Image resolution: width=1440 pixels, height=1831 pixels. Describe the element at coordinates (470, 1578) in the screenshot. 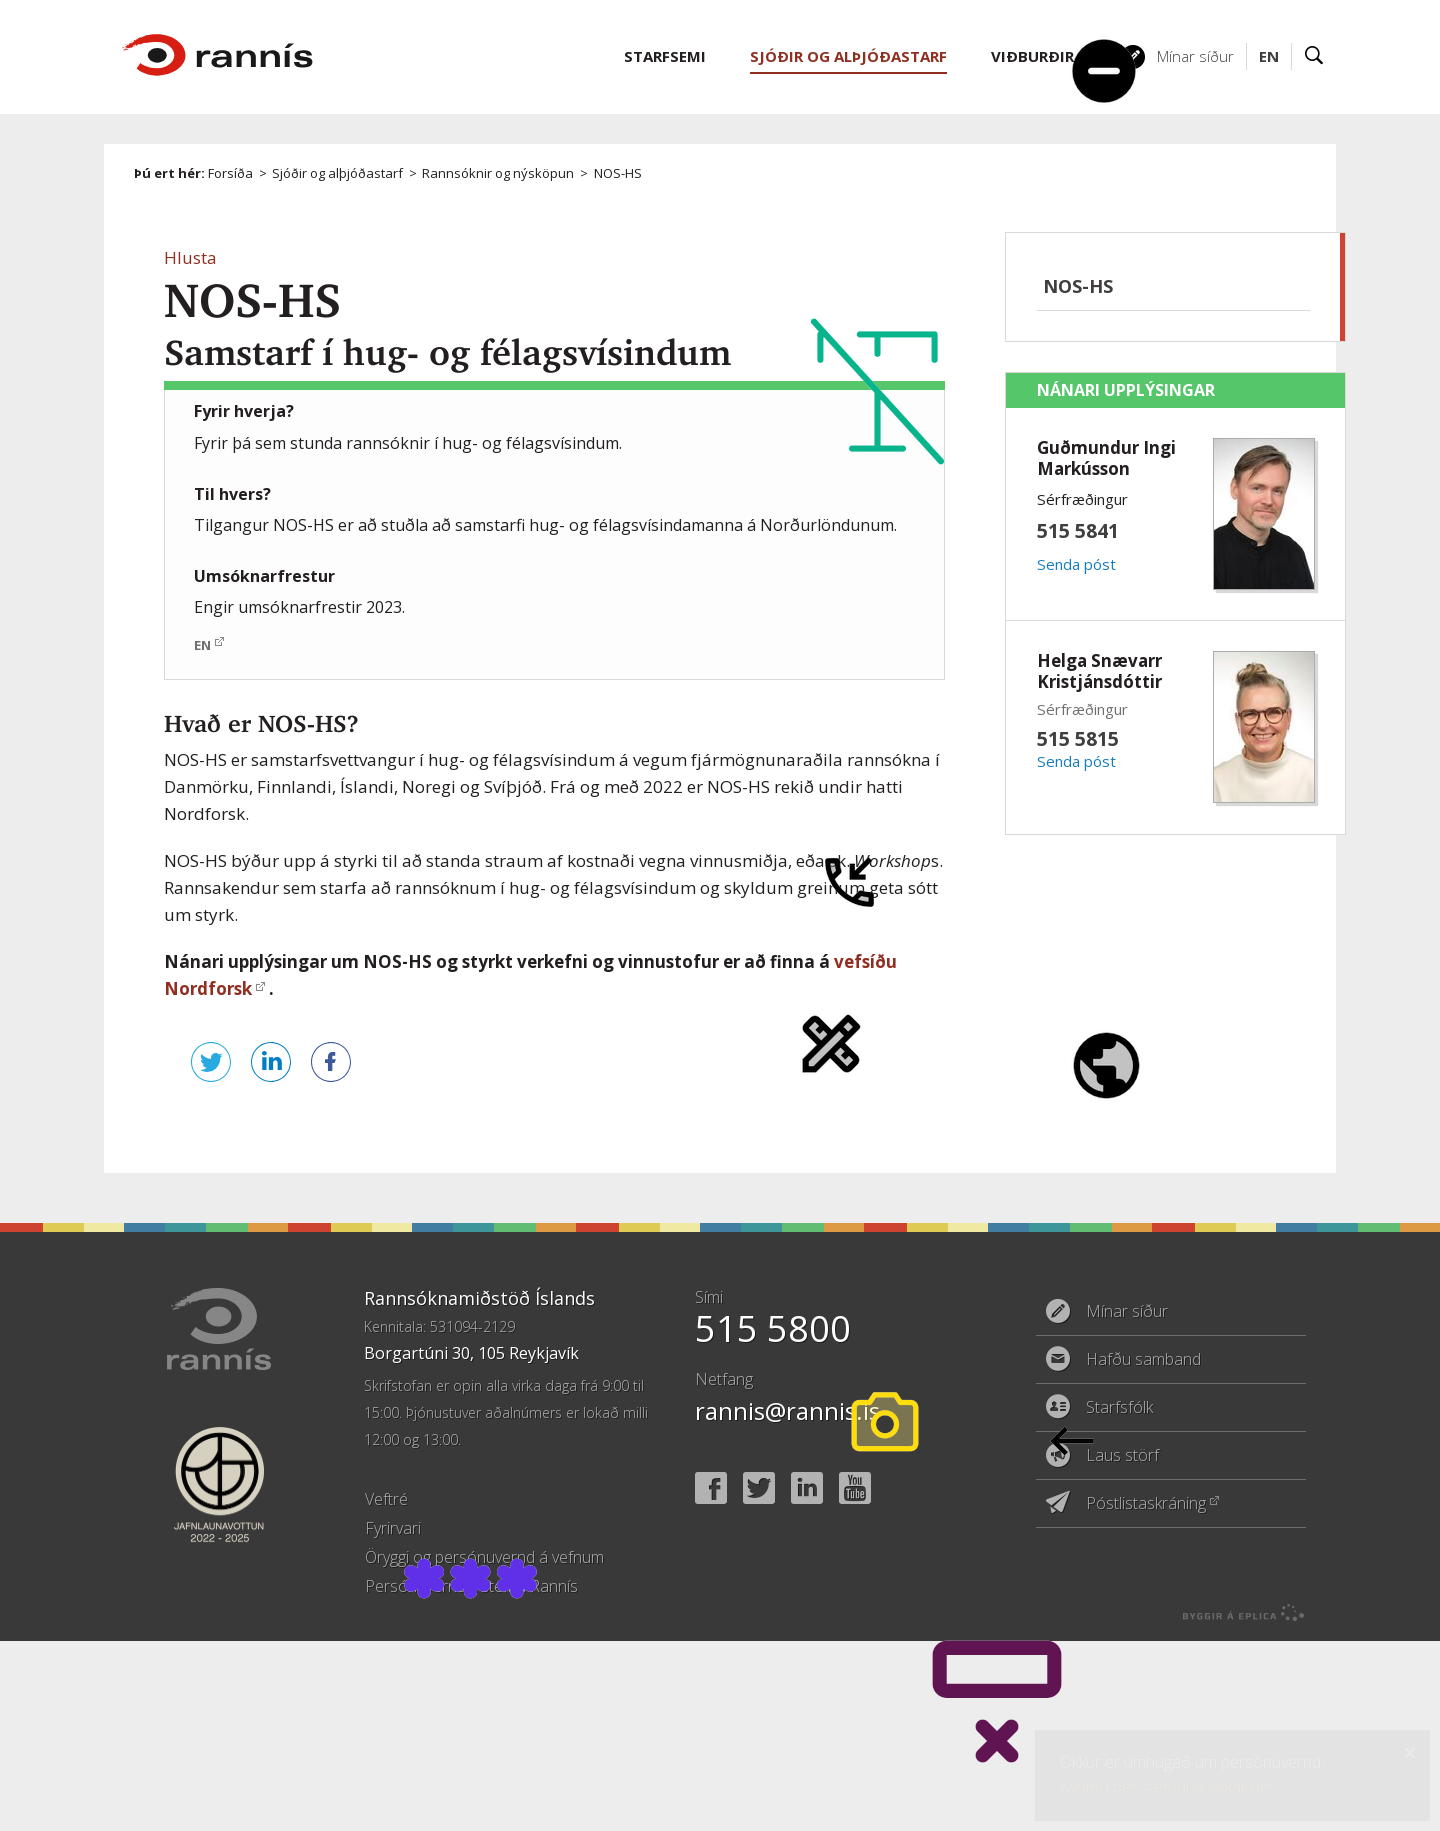

I see `enter or manage your password` at that location.